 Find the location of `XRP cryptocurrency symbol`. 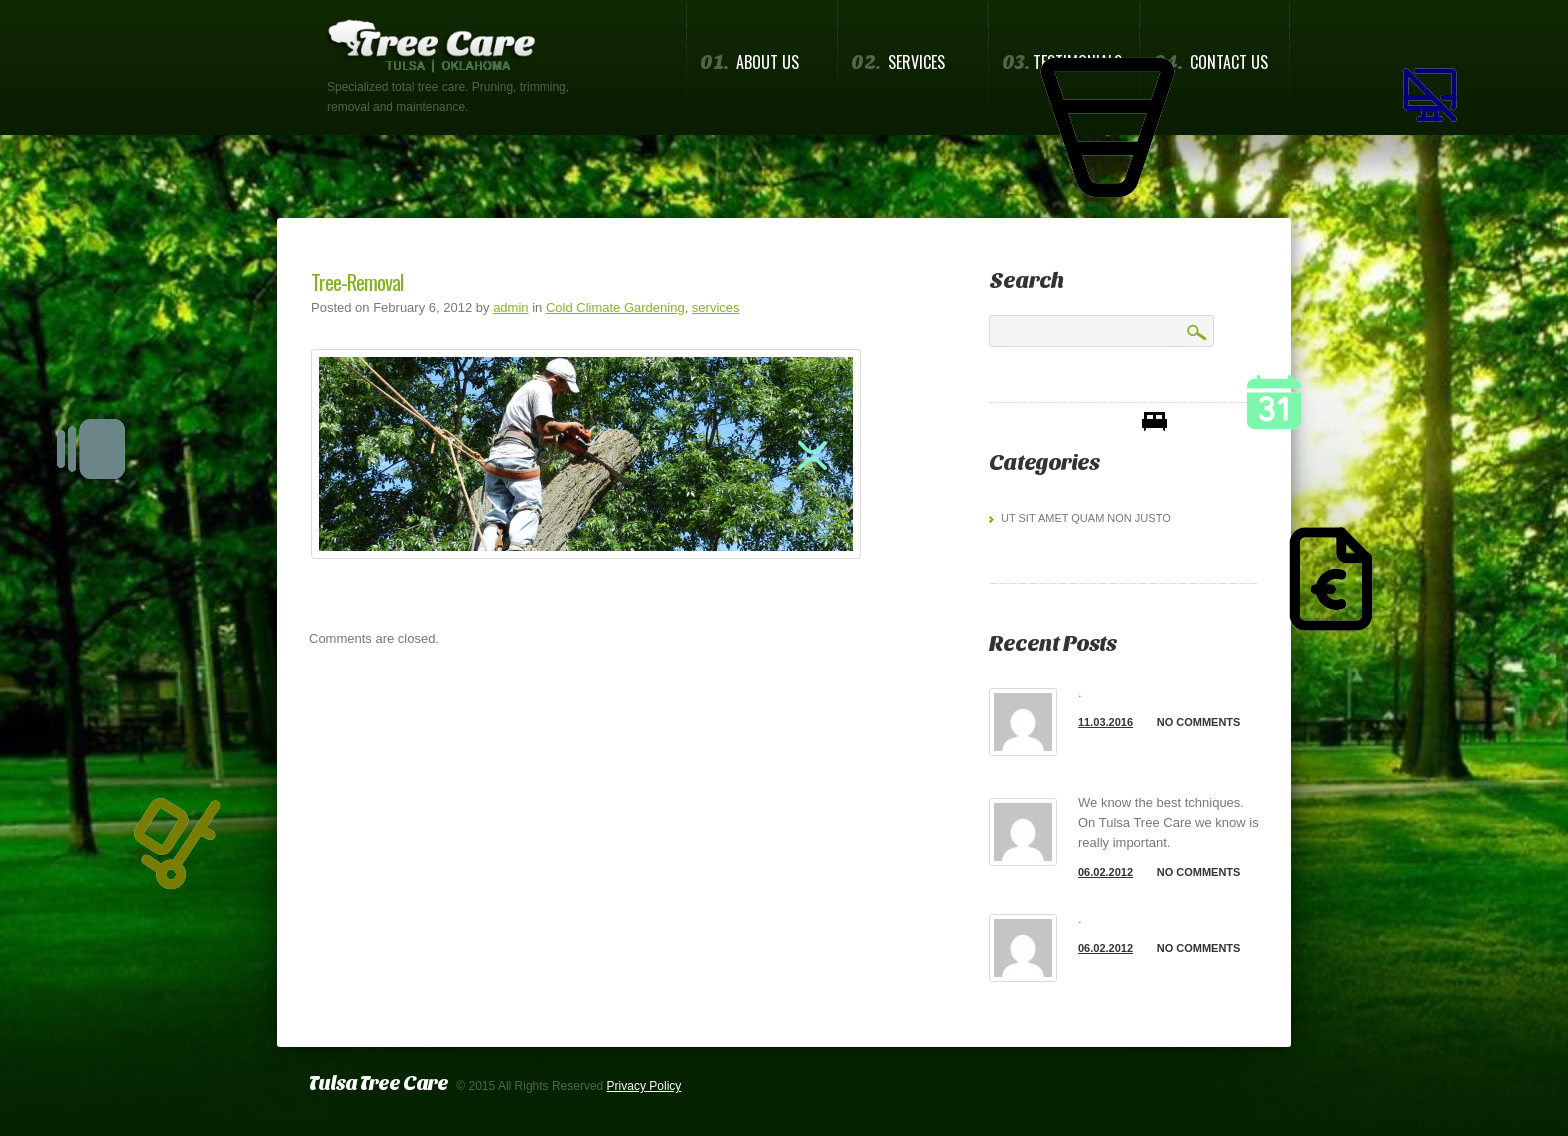

XRP cryptocurrency symbol is located at coordinates (812, 455).